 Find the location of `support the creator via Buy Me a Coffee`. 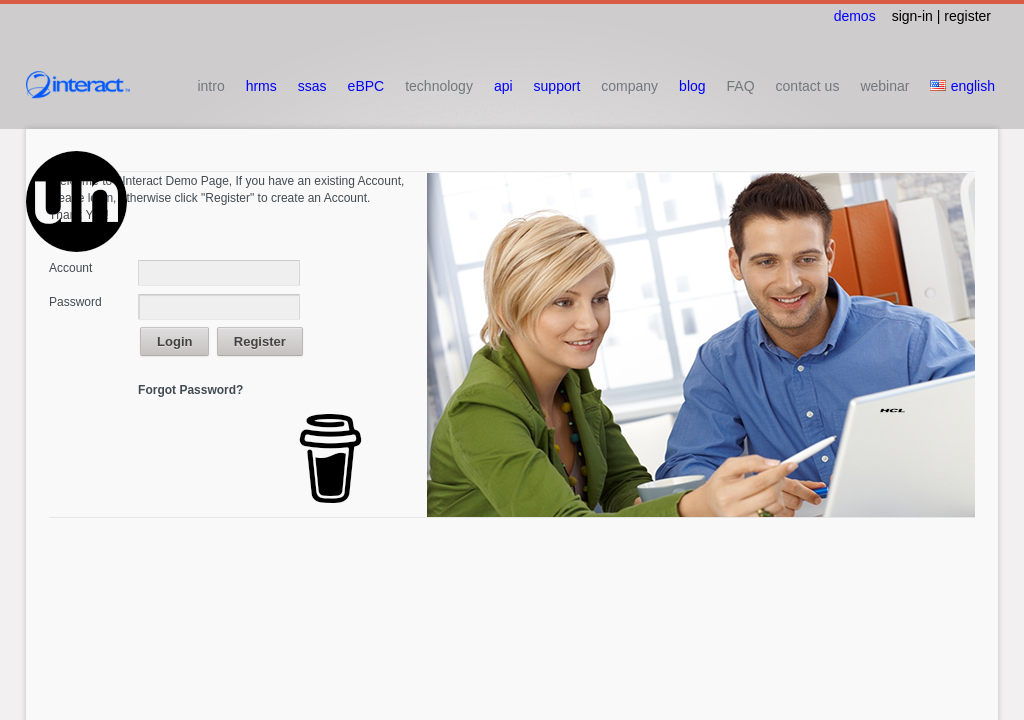

support the creator via Buy Me a Coffee is located at coordinates (330, 458).